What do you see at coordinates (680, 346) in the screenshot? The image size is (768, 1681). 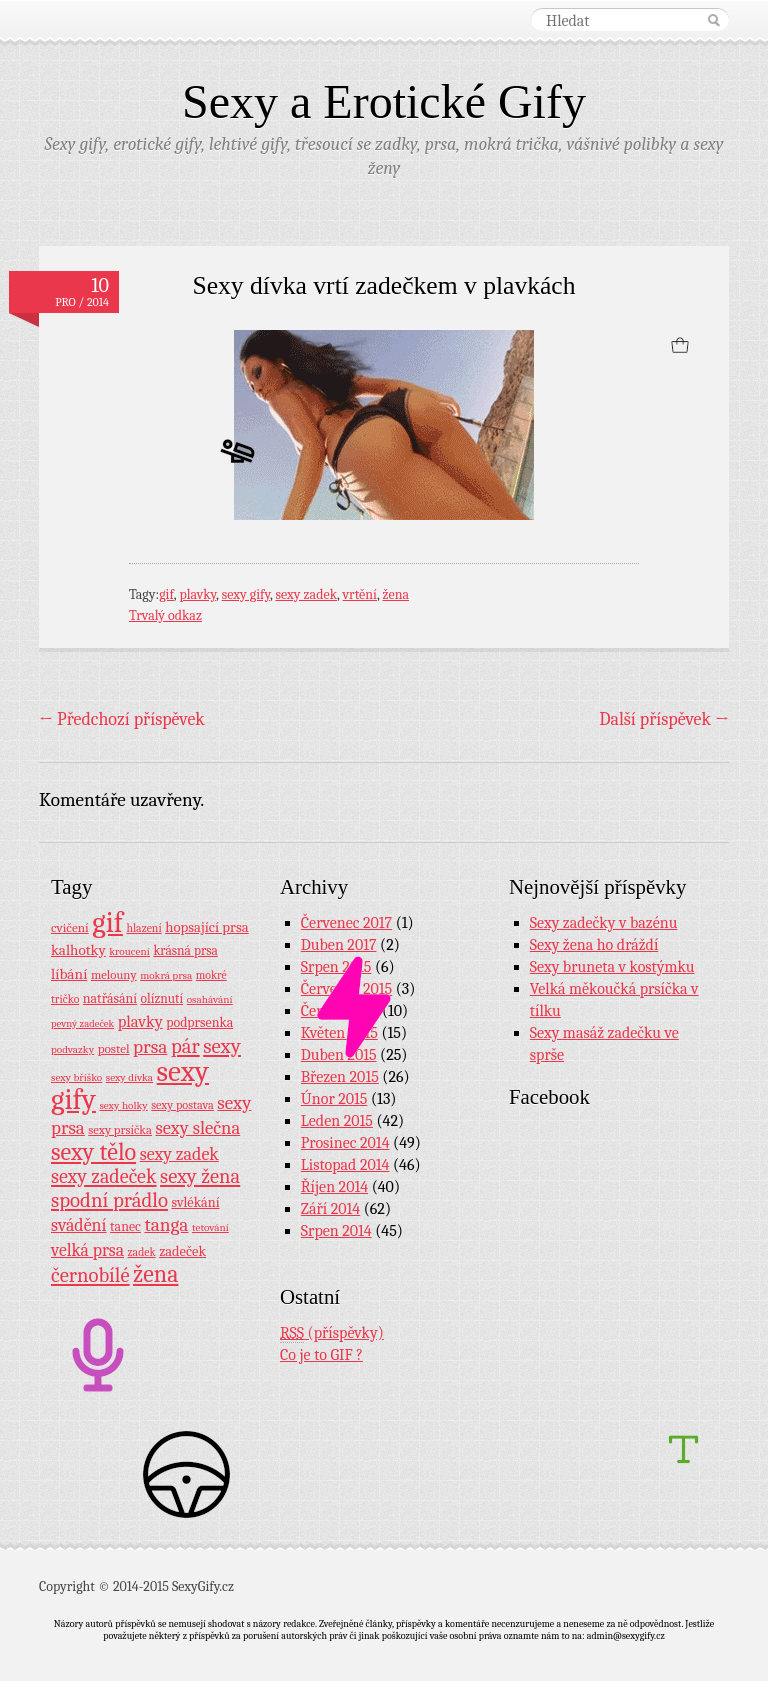 I see `view your shopping bag` at bounding box center [680, 346].